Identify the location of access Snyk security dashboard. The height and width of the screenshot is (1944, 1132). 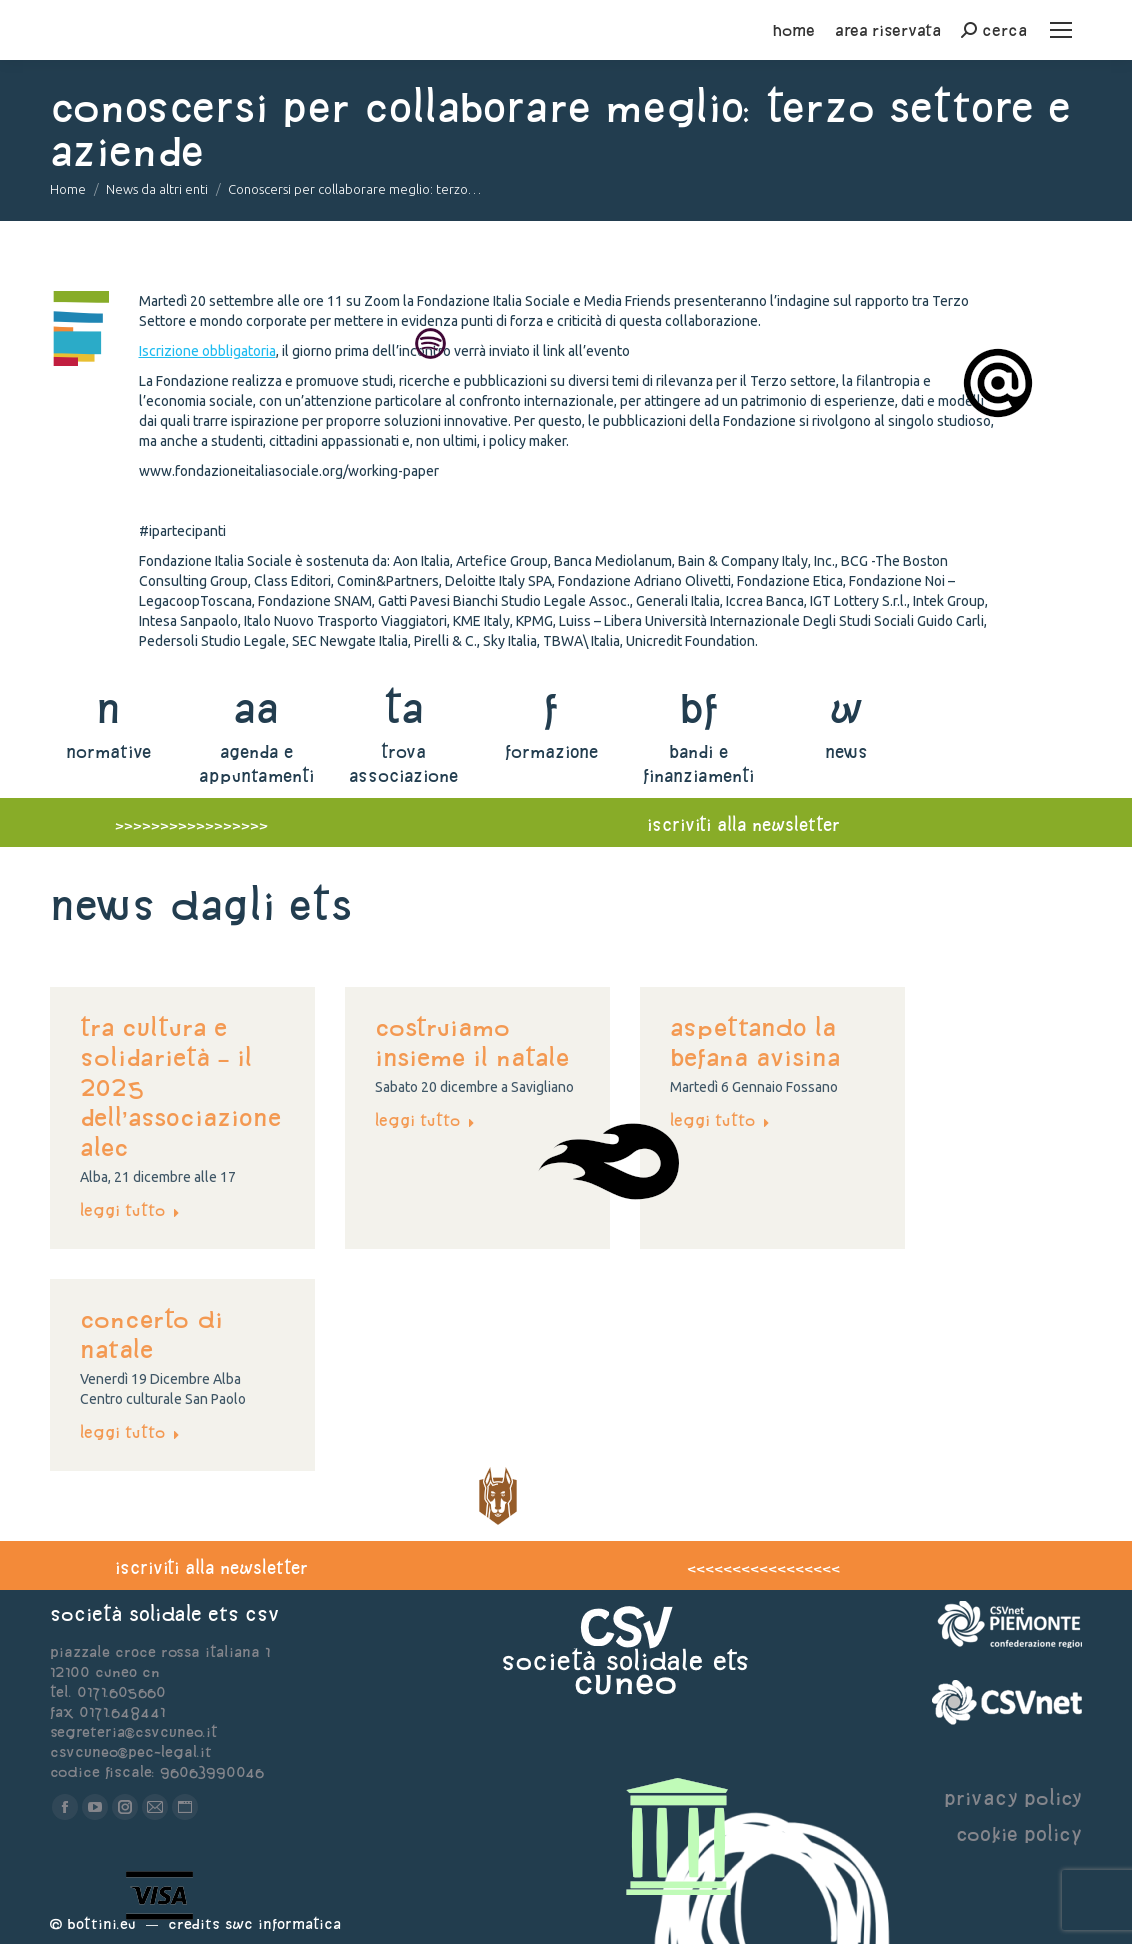
(498, 1496).